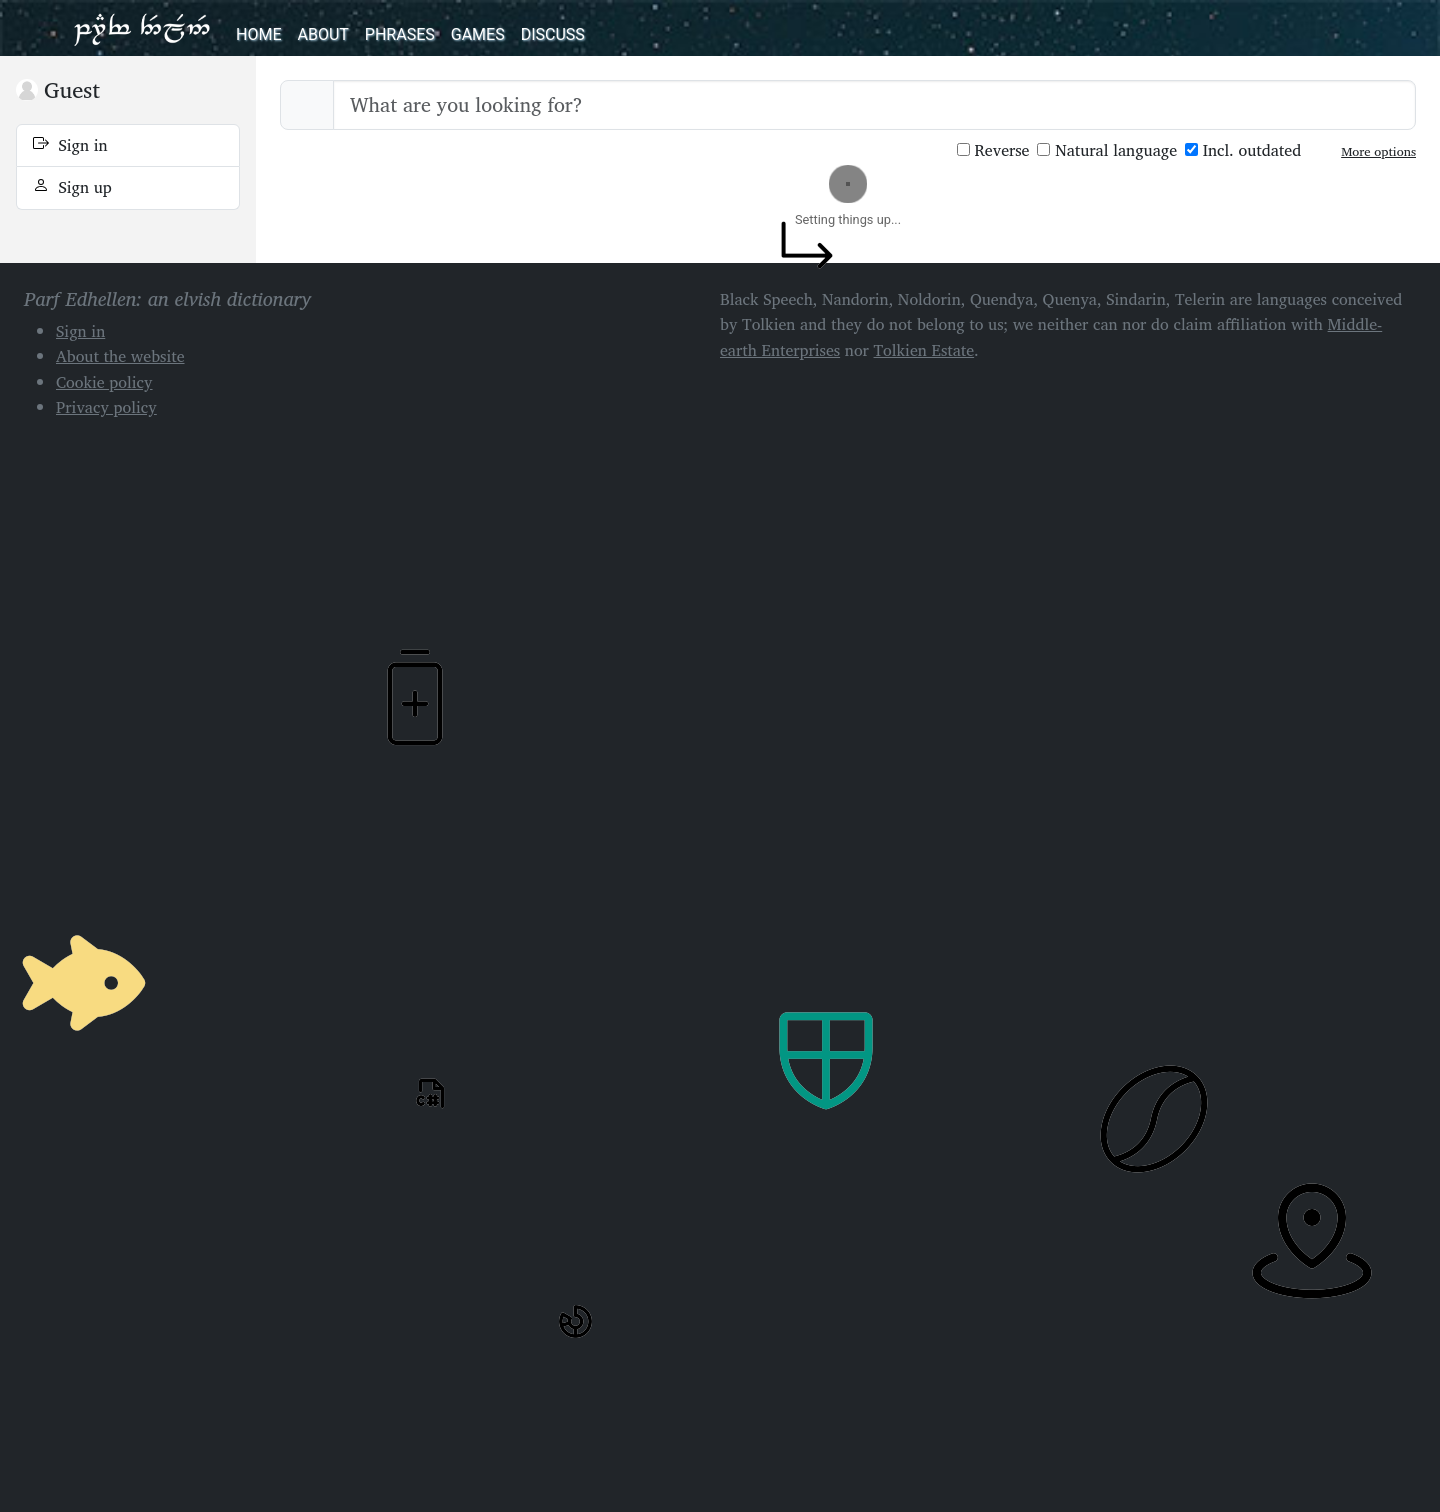 Image resolution: width=1440 pixels, height=1512 pixels. Describe the element at coordinates (1312, 1243) in the screenshot. I see `view location area or region` at that location.